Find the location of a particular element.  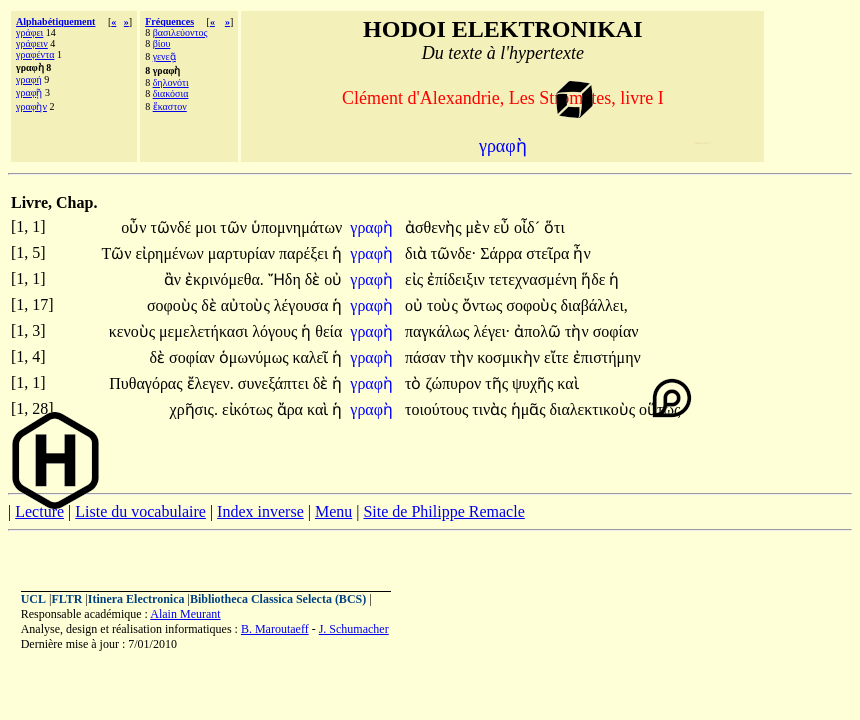

dynatrace application or service integration is located at coordinates (574, 99).